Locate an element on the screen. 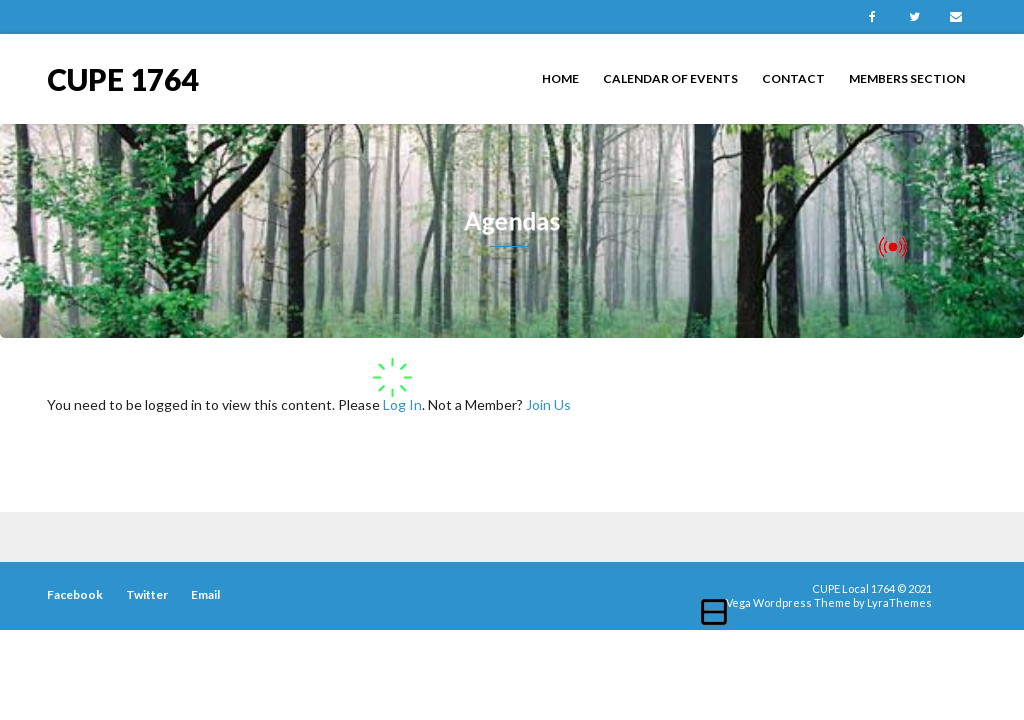  start a live broadcast or stream is located at coordinates (893, 247).